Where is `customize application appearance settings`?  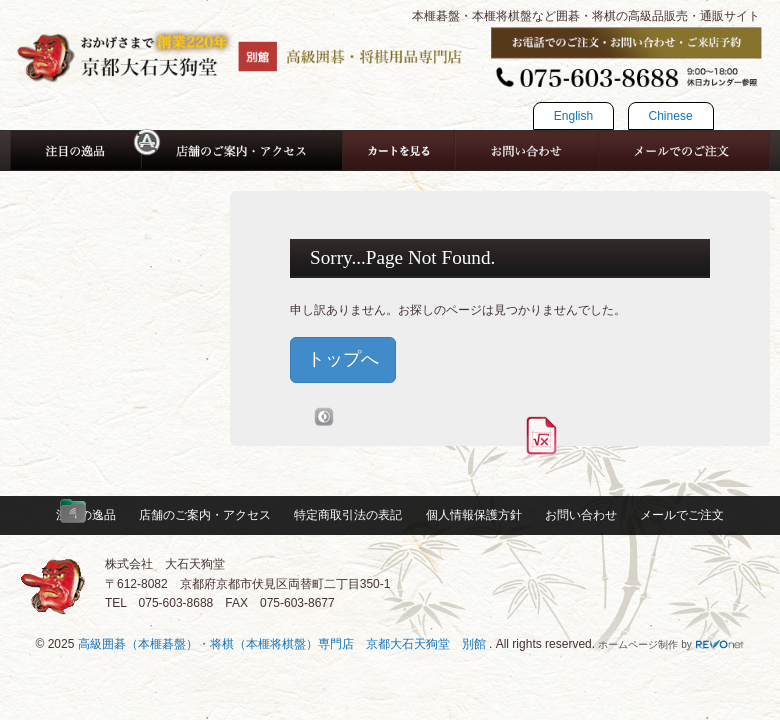
customize application appearance settings is located at coordinates (324, 417).